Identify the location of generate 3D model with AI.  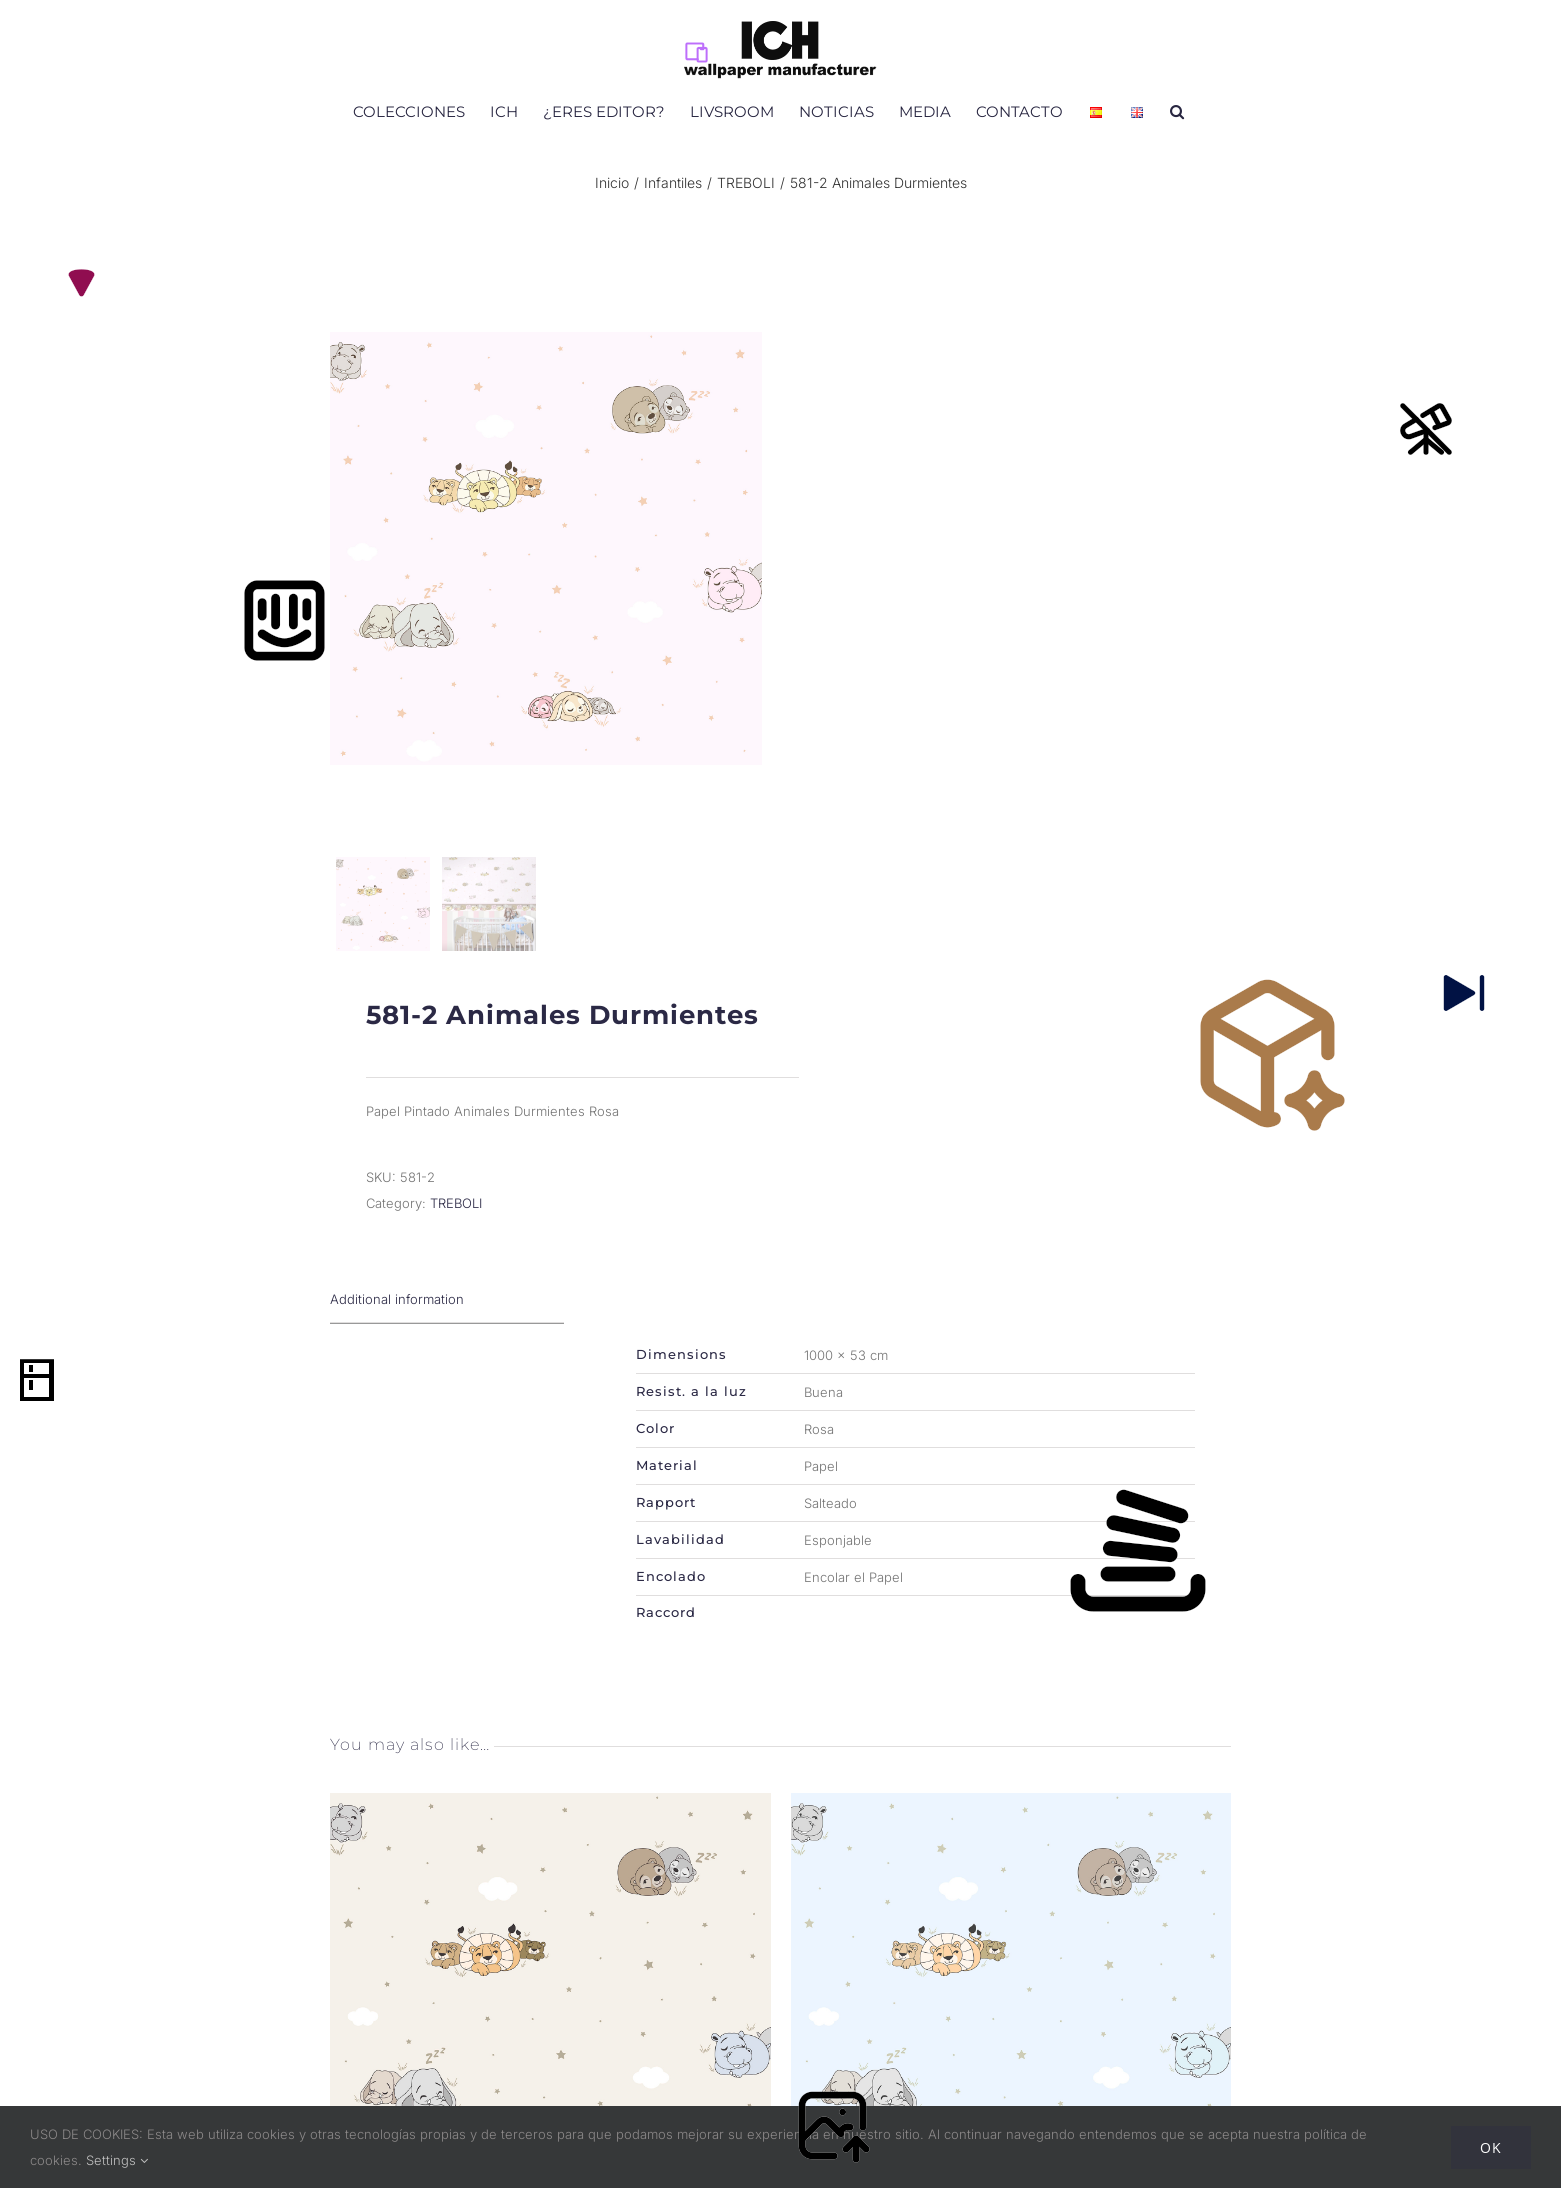
(1267, 1053).